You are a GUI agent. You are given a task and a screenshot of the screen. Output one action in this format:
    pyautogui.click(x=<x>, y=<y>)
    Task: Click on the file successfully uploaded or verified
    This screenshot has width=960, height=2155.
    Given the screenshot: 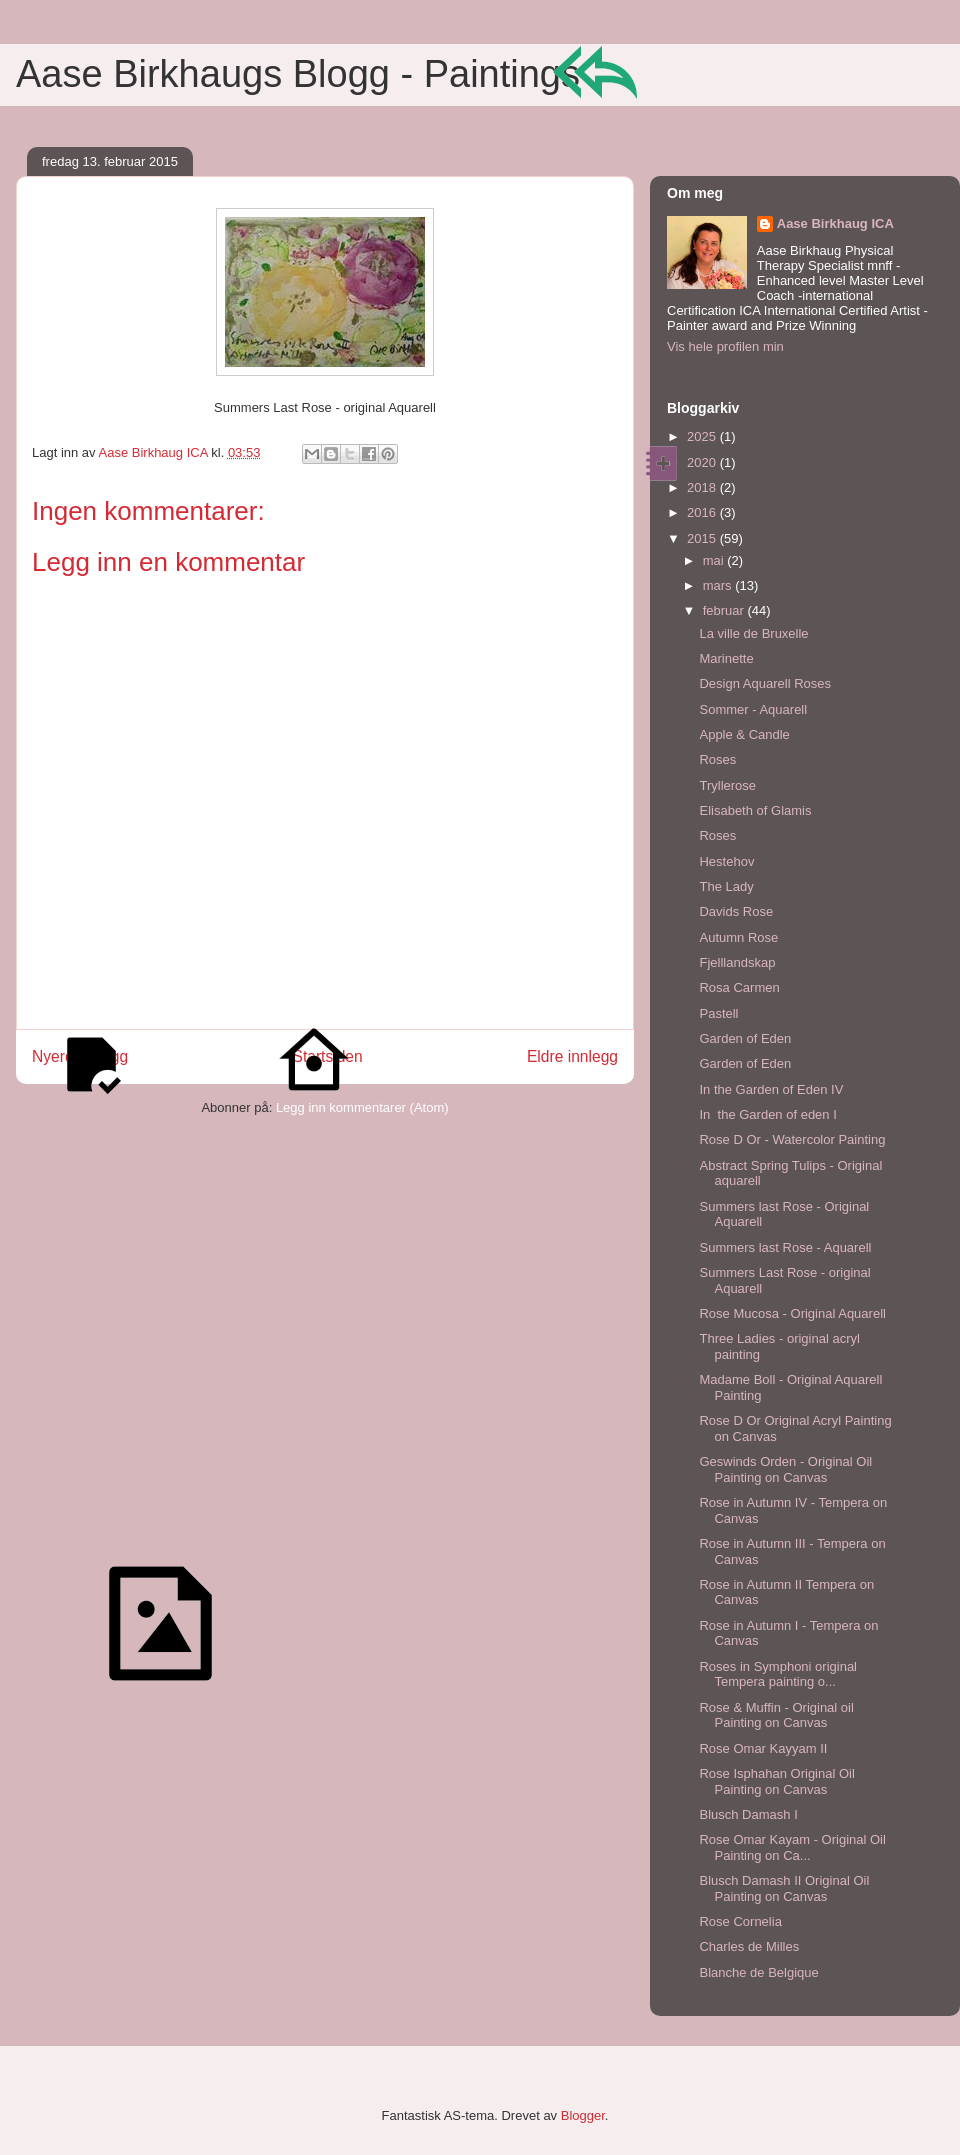 What is the action you would take?
    pyautogui.click(x=91, y=1064)
    